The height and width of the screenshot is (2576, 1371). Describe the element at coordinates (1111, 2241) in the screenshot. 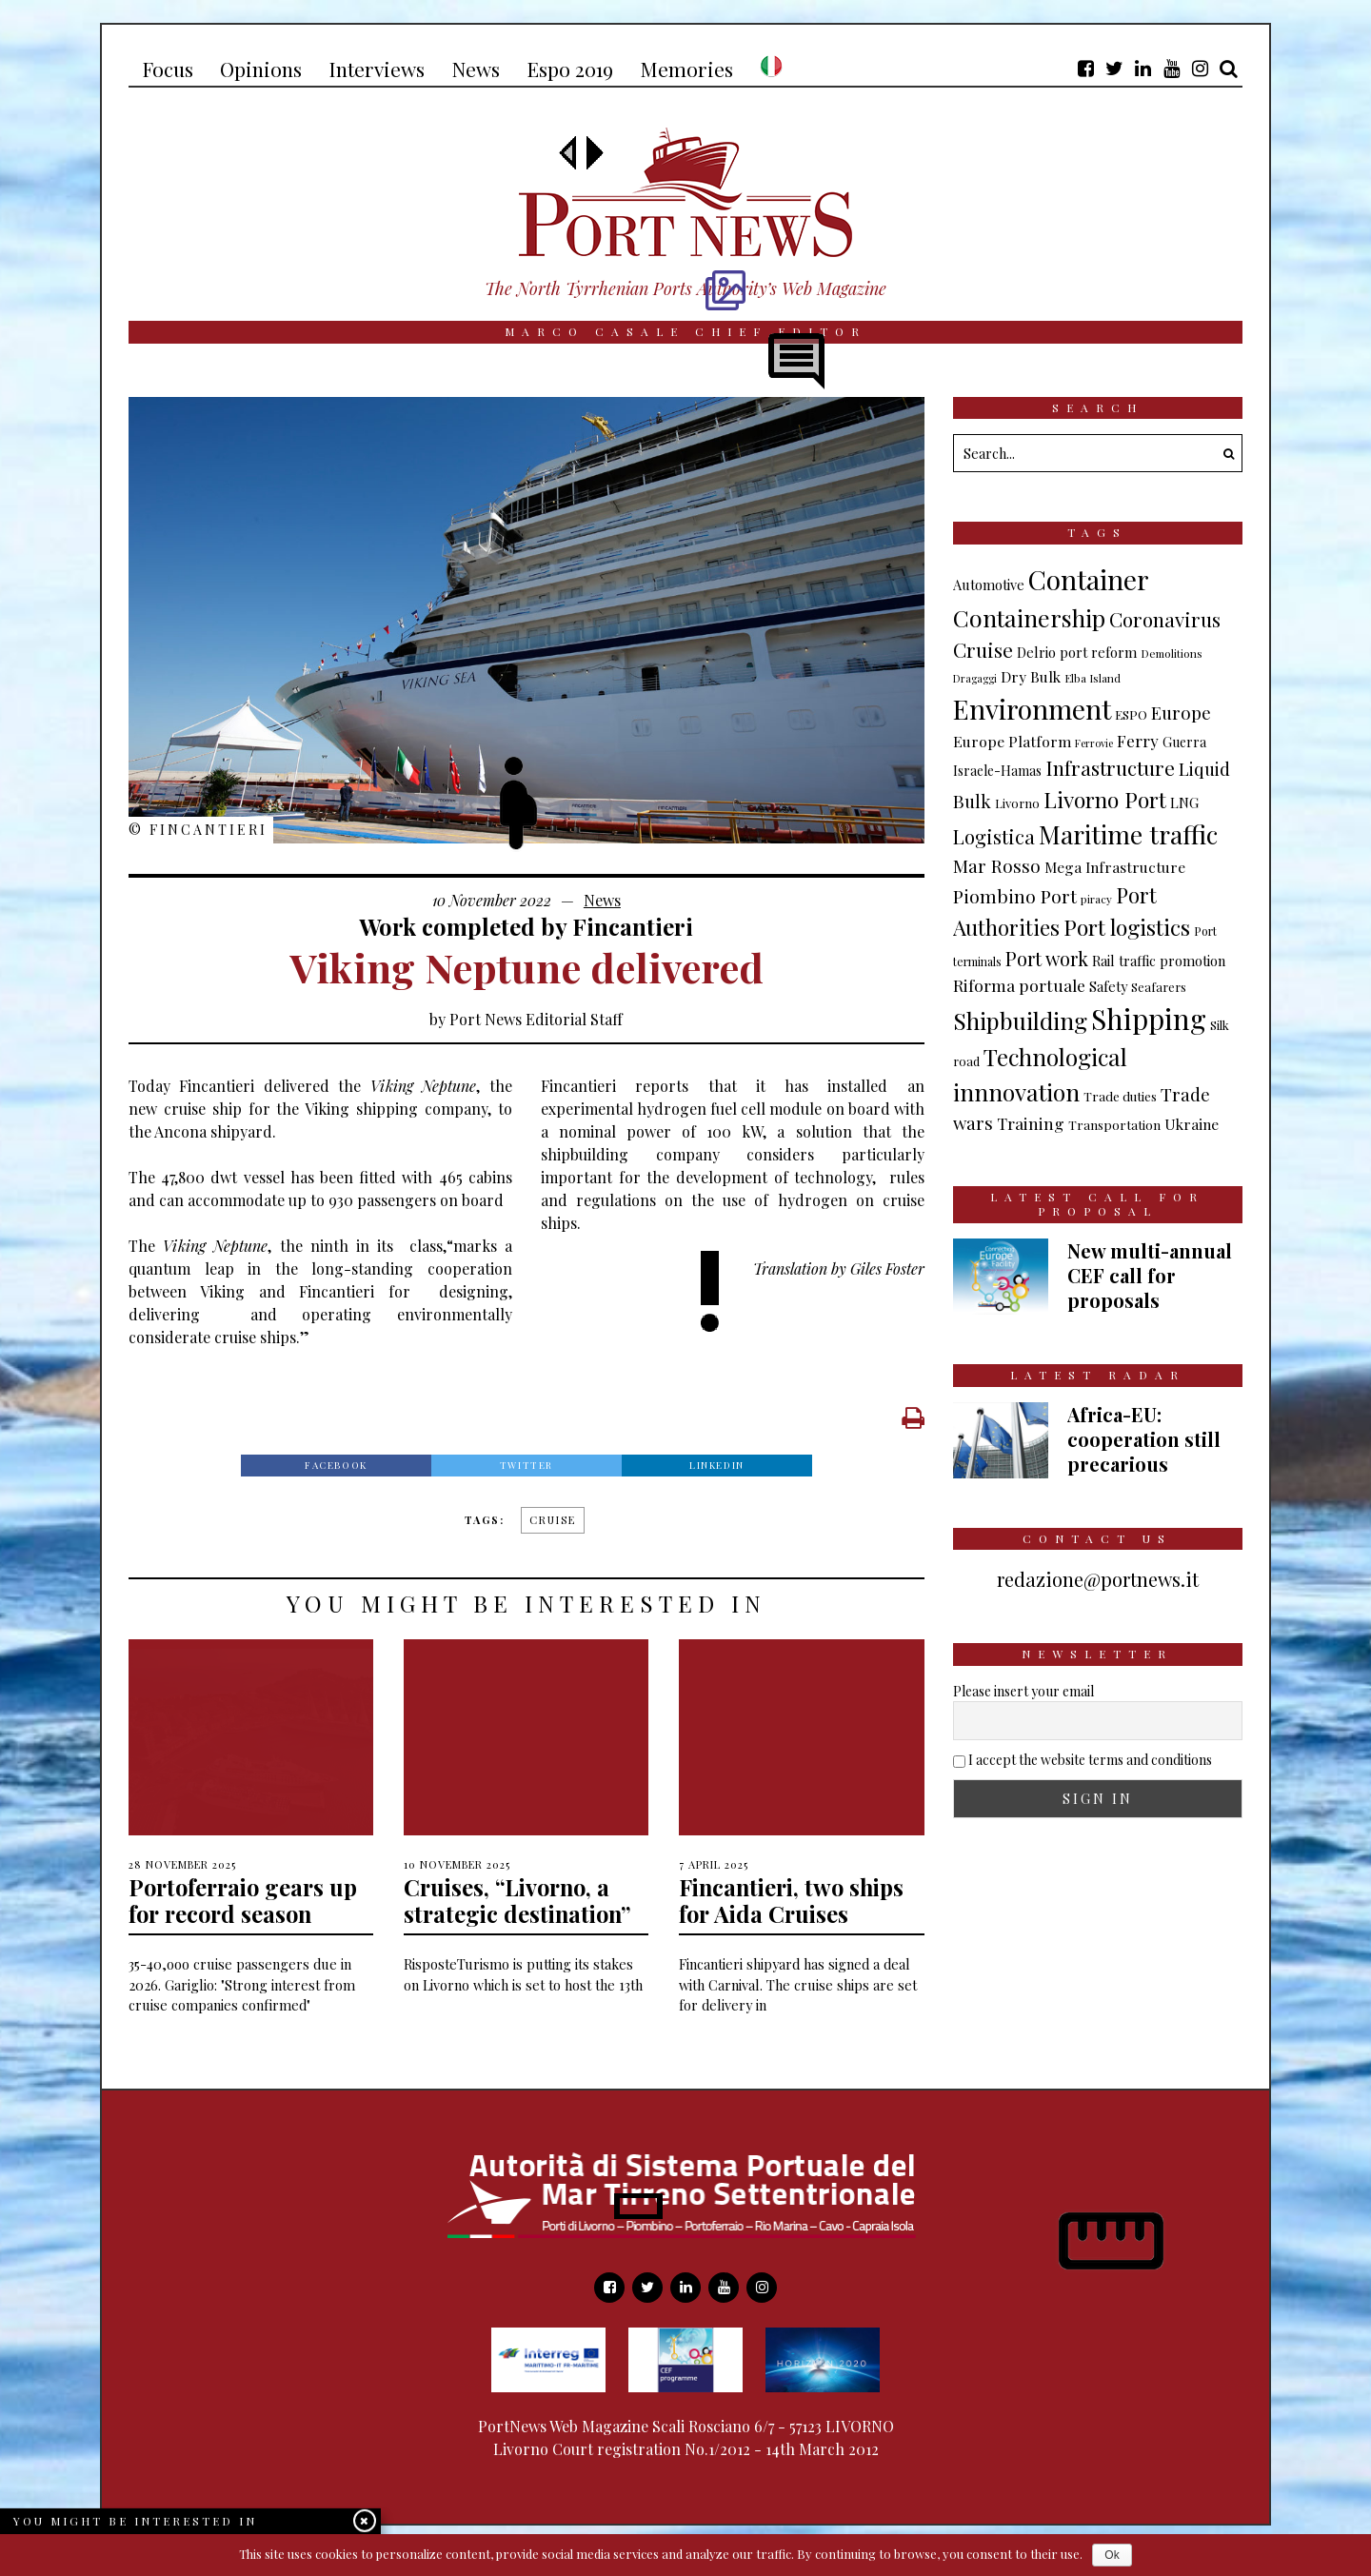

I see `measure dimensions or distance` at that location.